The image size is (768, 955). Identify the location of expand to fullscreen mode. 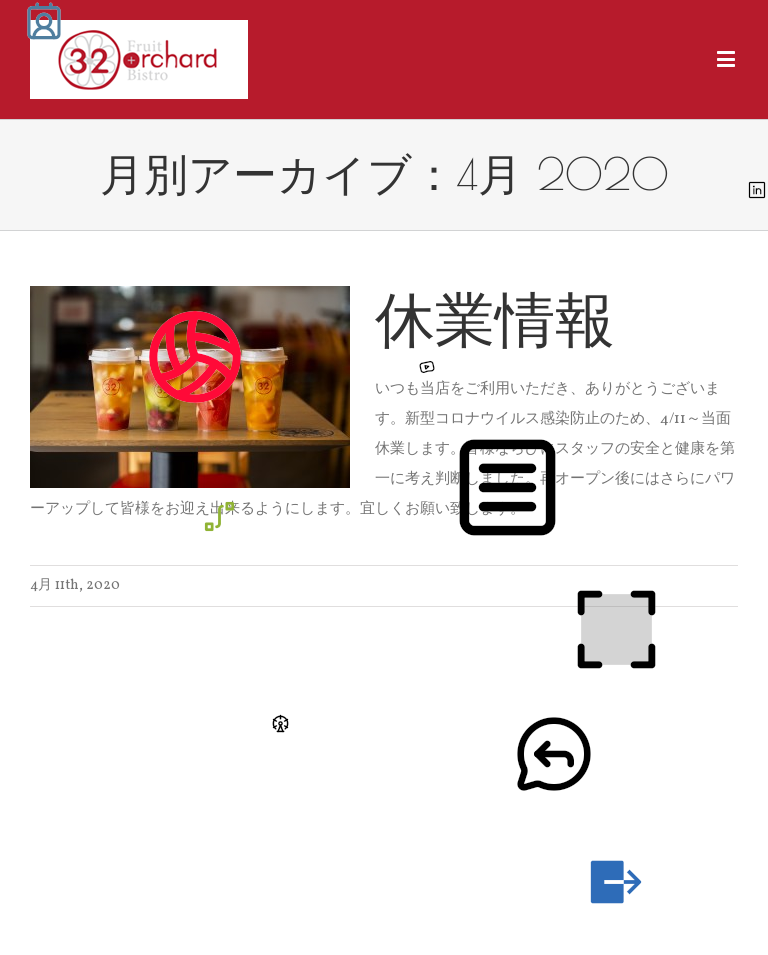
(616, 629).